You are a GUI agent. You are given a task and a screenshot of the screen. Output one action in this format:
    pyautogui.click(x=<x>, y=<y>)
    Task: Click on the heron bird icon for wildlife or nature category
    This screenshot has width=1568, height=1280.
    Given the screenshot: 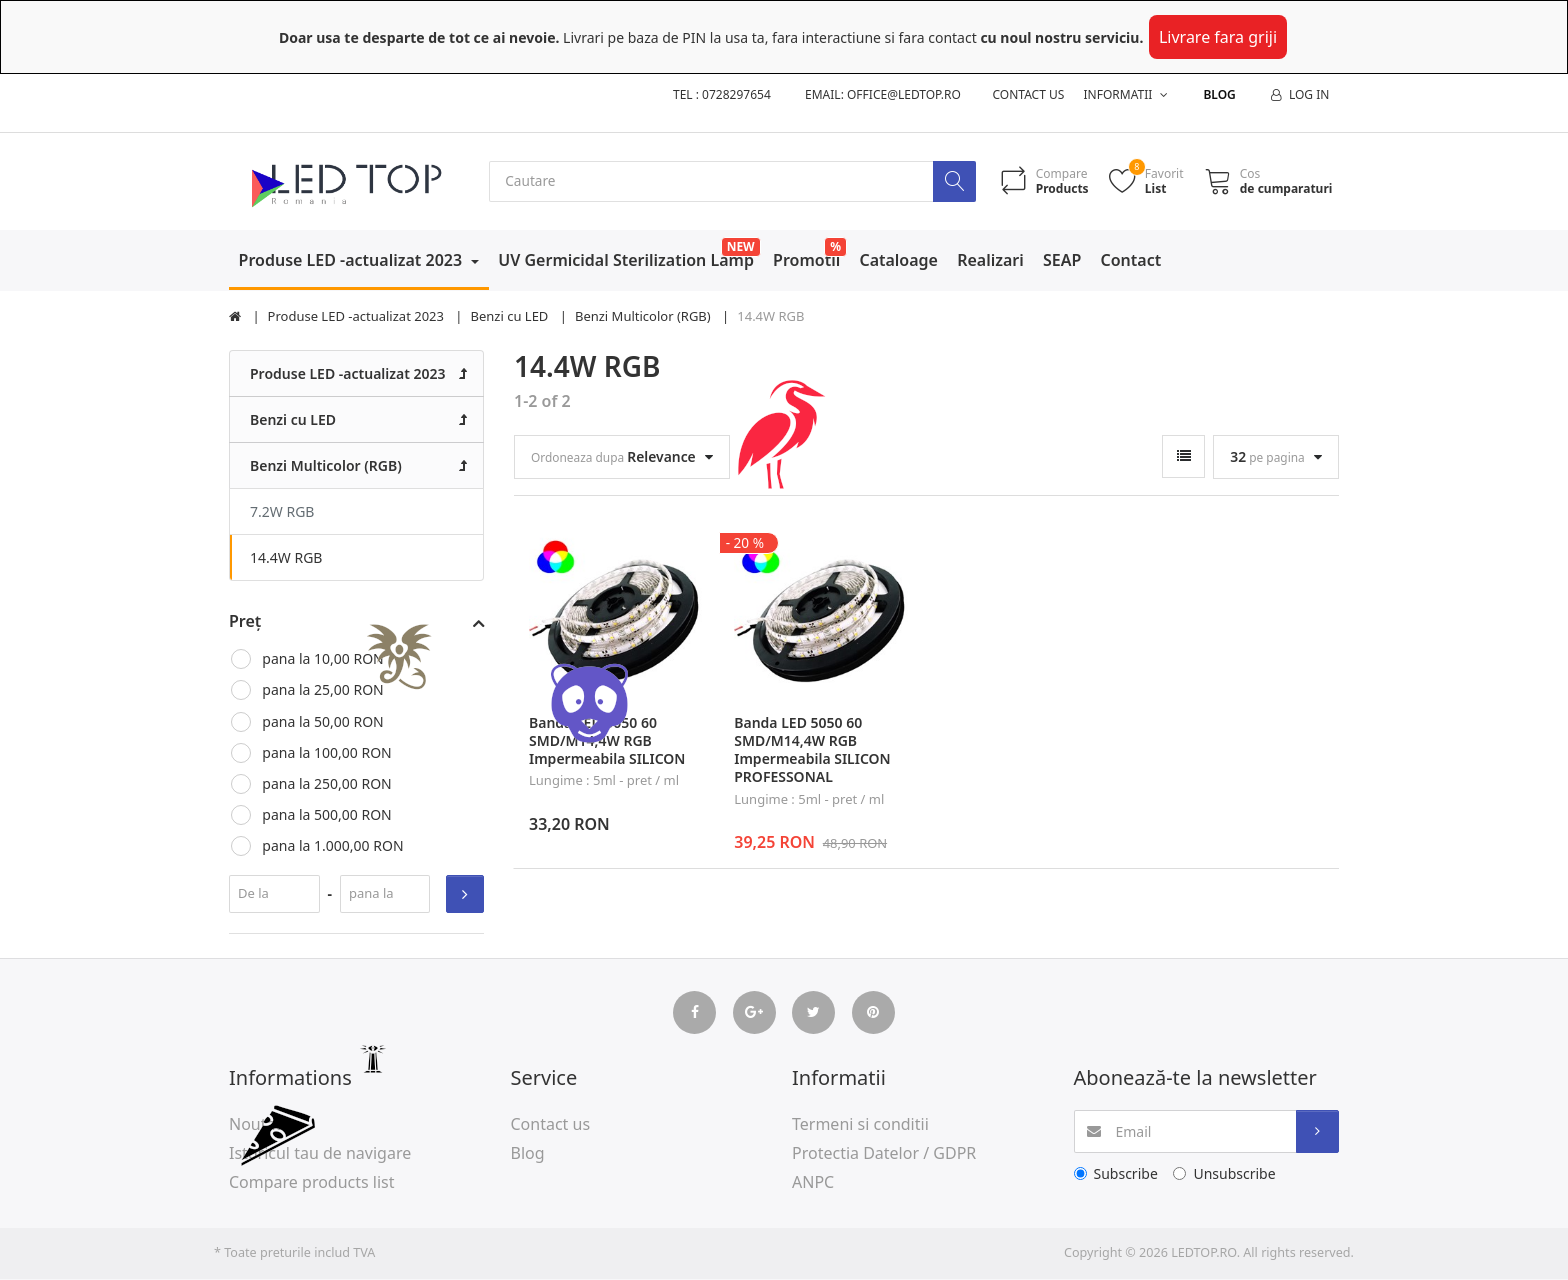 What is the action you would take?
    pyautogui.click(x=782, y=433)
    